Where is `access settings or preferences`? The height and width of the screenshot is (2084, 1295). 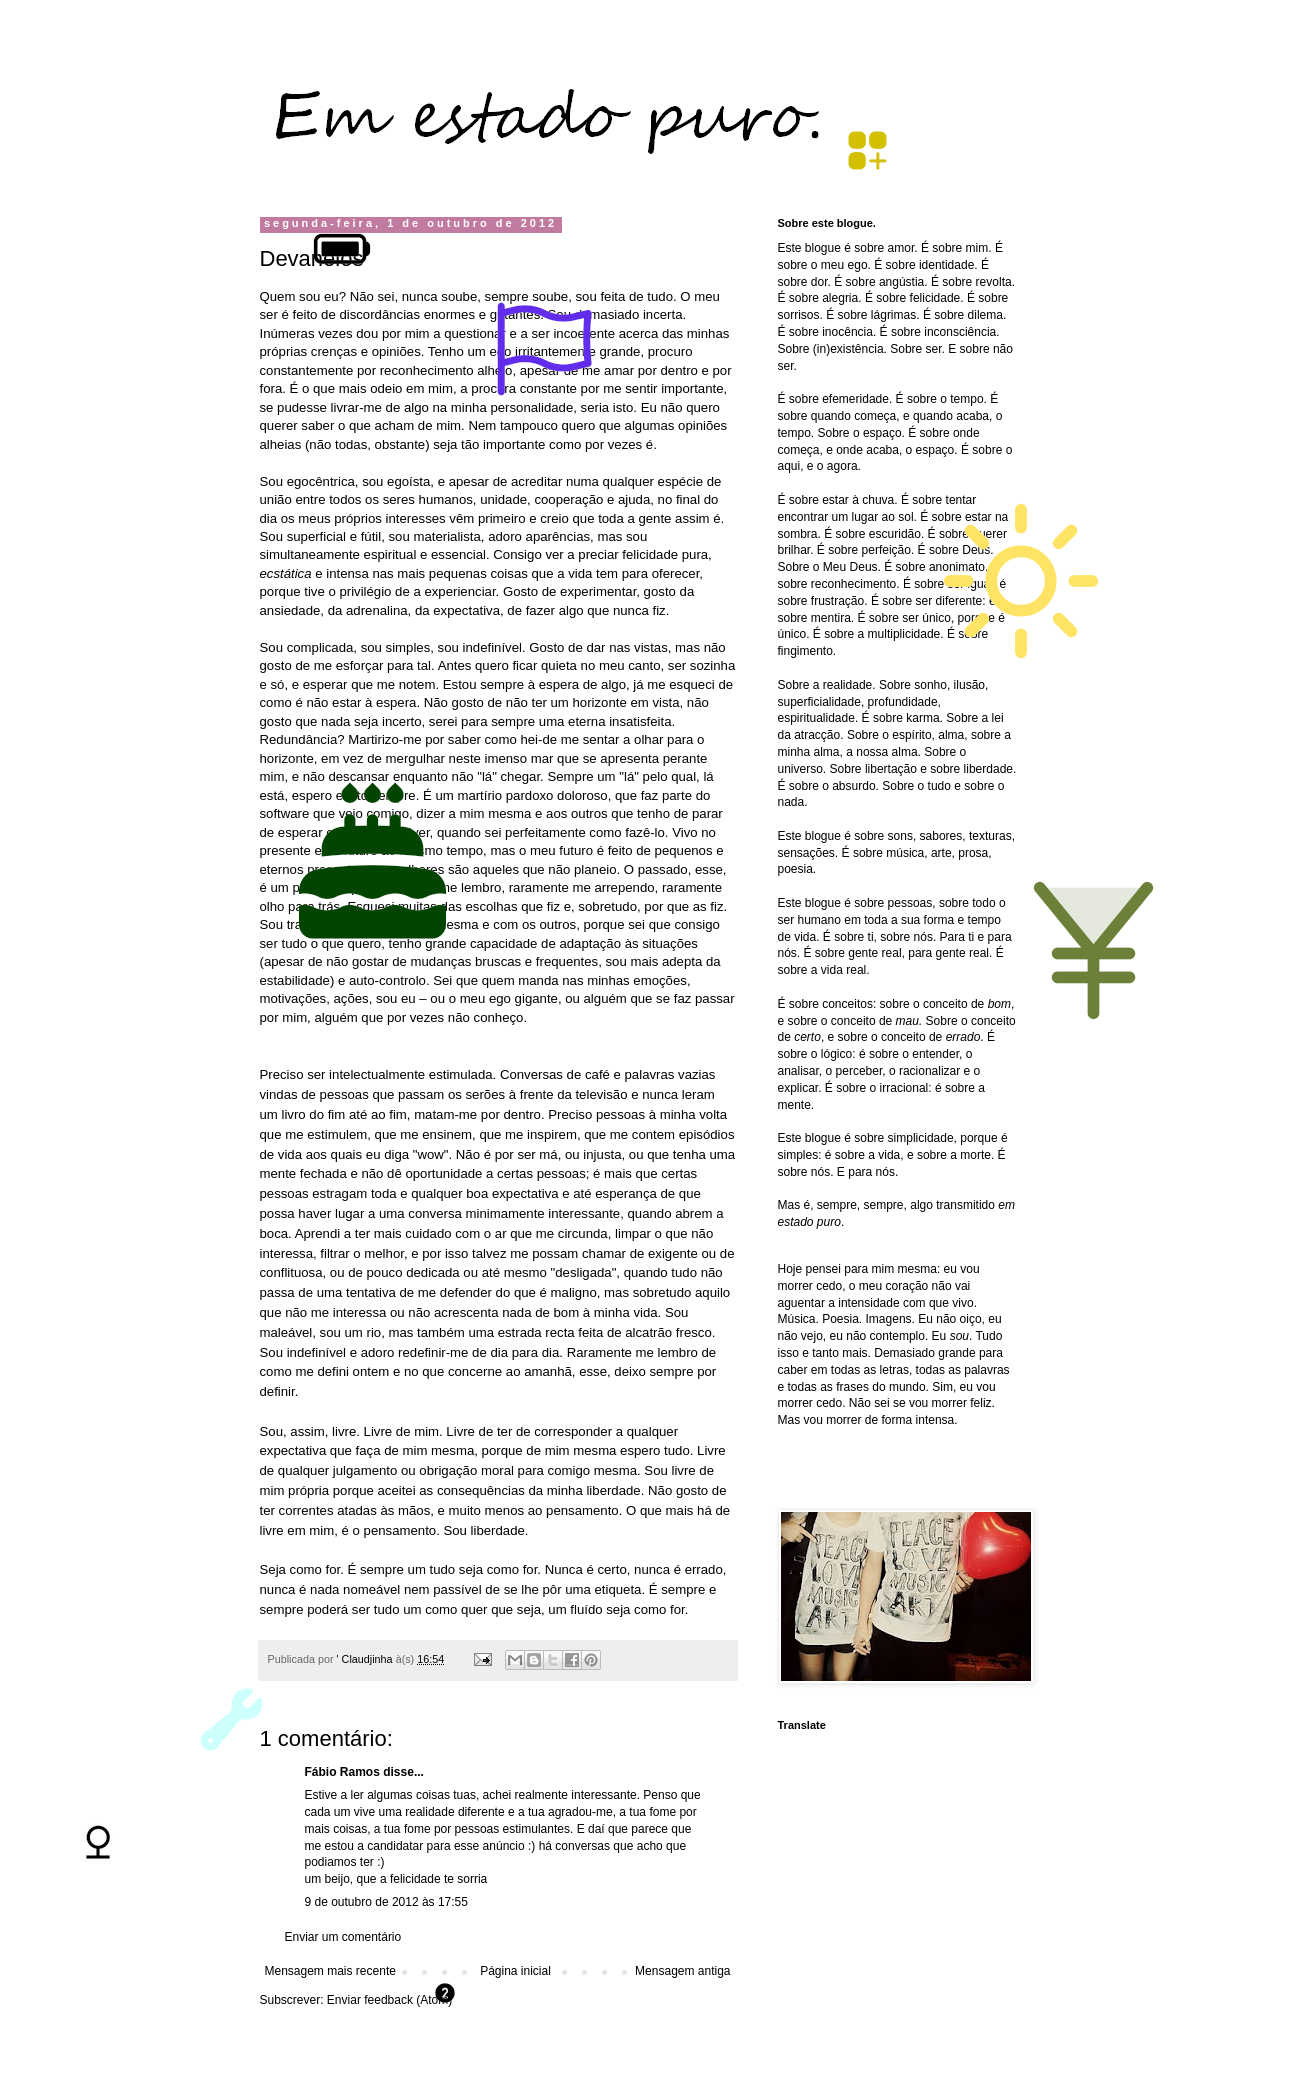
access settings or preferences is located at coordinates (231, 1719).